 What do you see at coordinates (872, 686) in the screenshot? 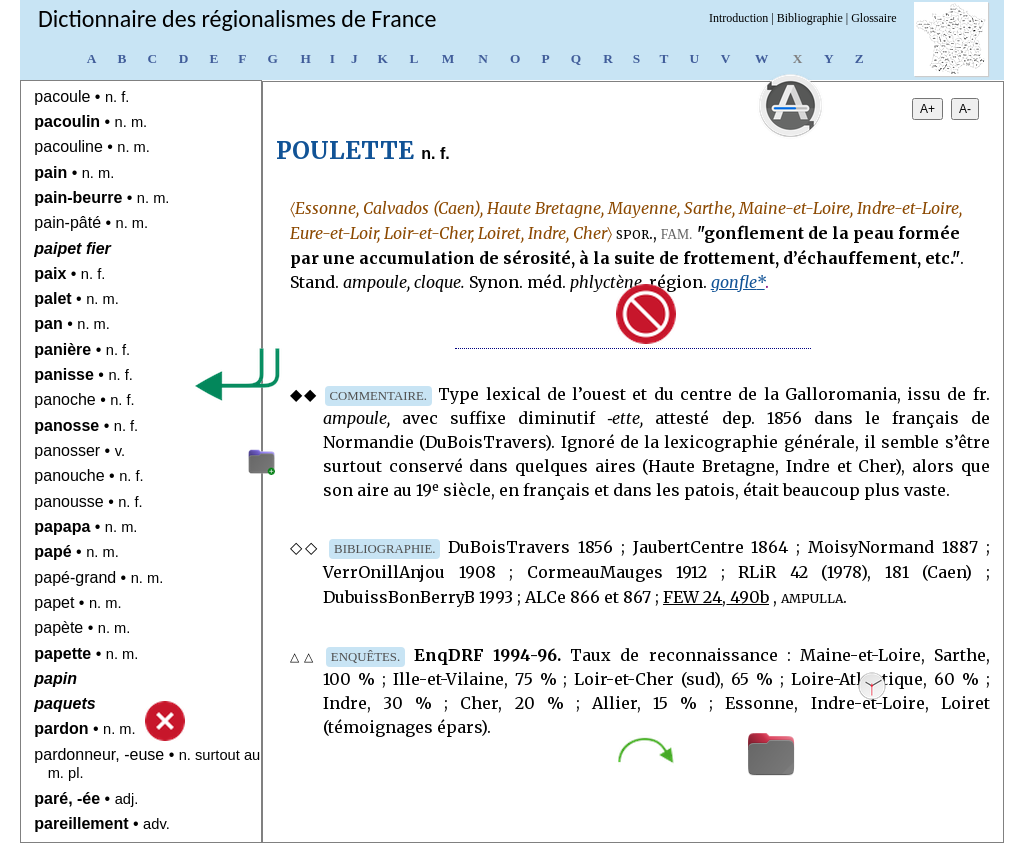
I see `open recently accessed documents` at bounding box center [872, 686].